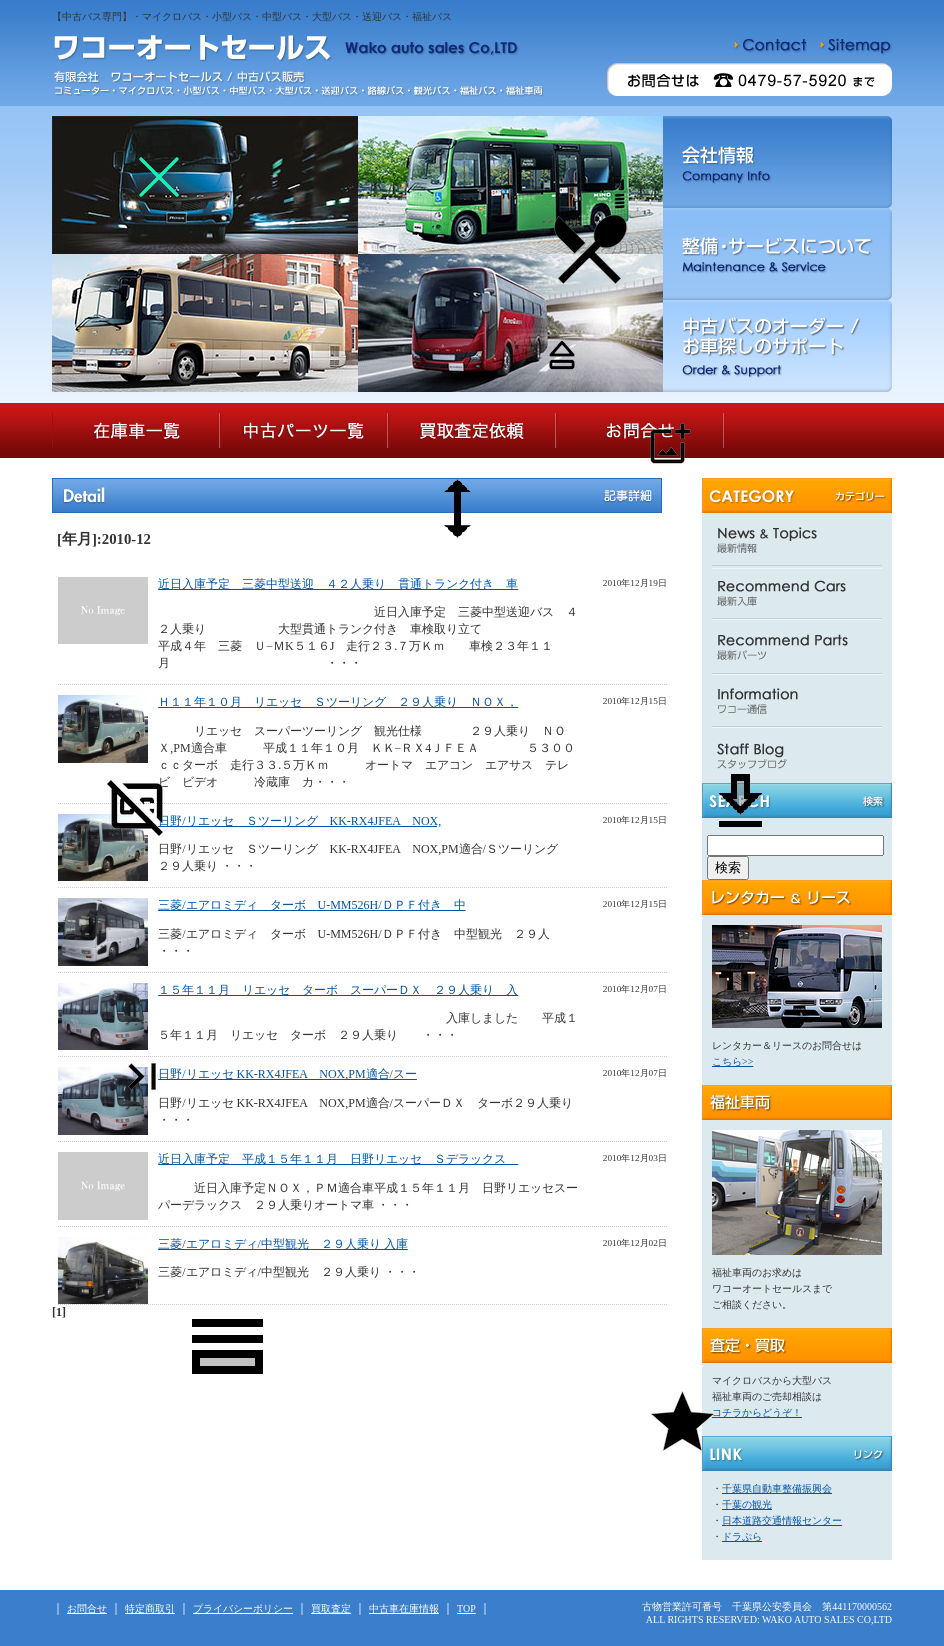 The width and height of the screenshot is (944, 1646). Describe the element at coordinates (562, 355) in the screenshot. I see `eject media or disc from player` at that location.